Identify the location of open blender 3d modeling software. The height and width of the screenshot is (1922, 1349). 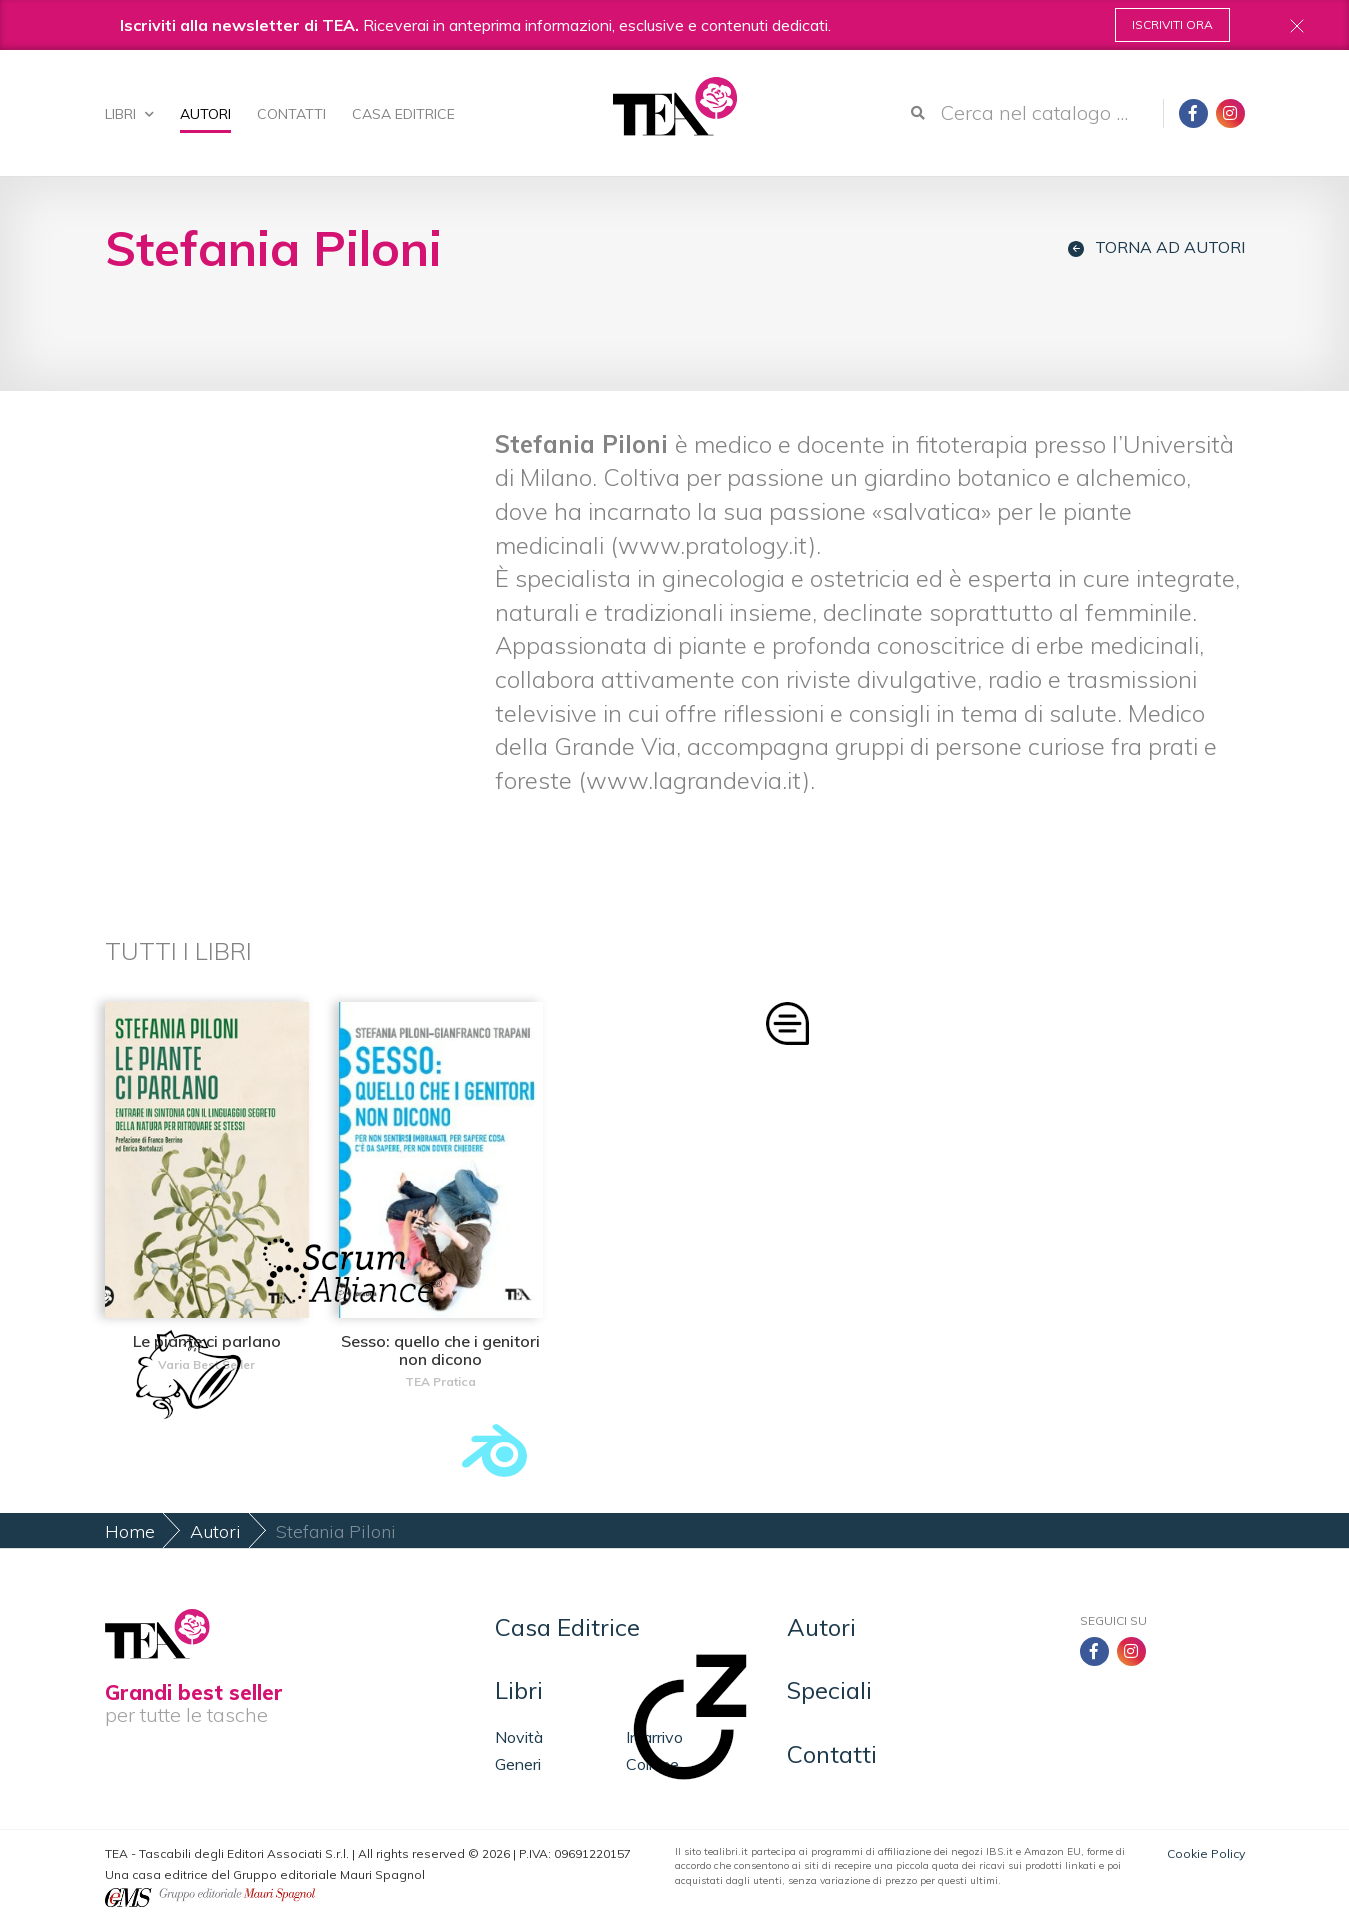
(494, 1450).